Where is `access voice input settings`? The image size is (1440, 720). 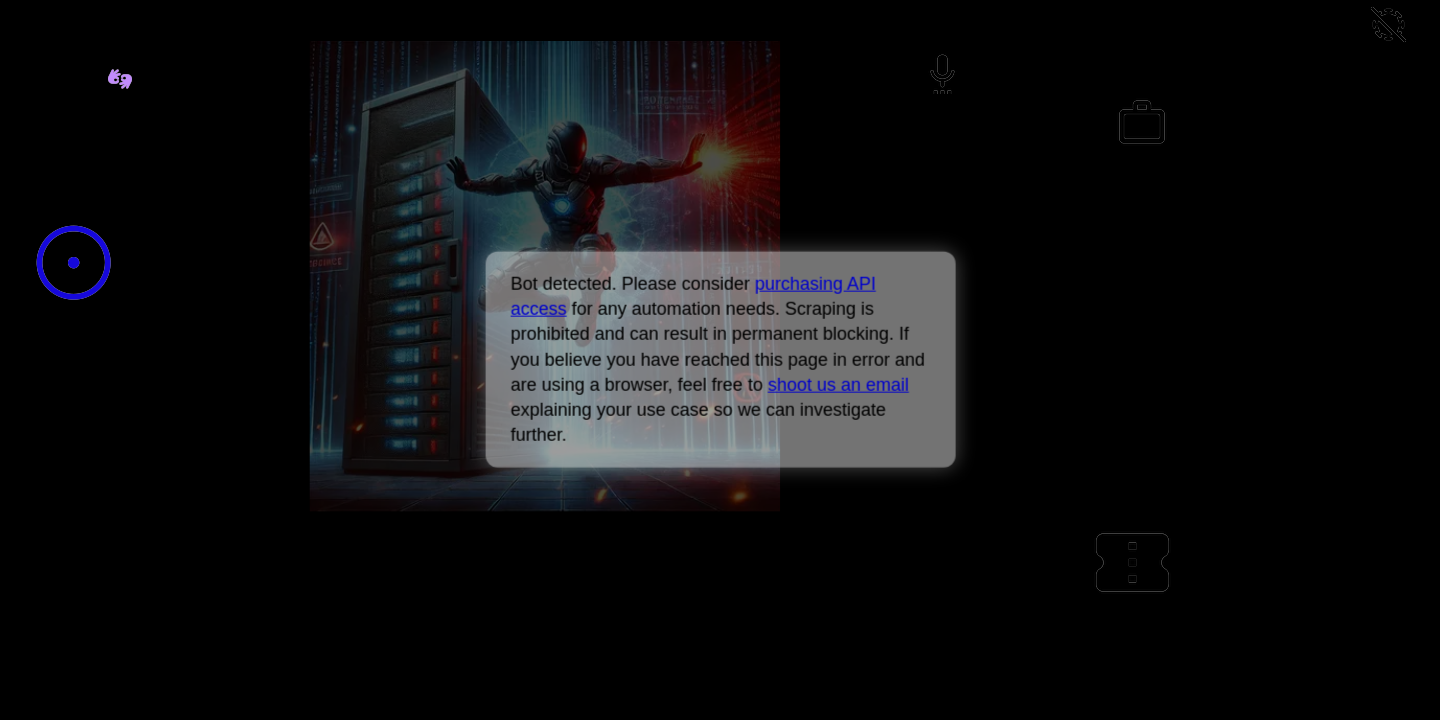
access voice input settings is located at coordinates (942, 73).